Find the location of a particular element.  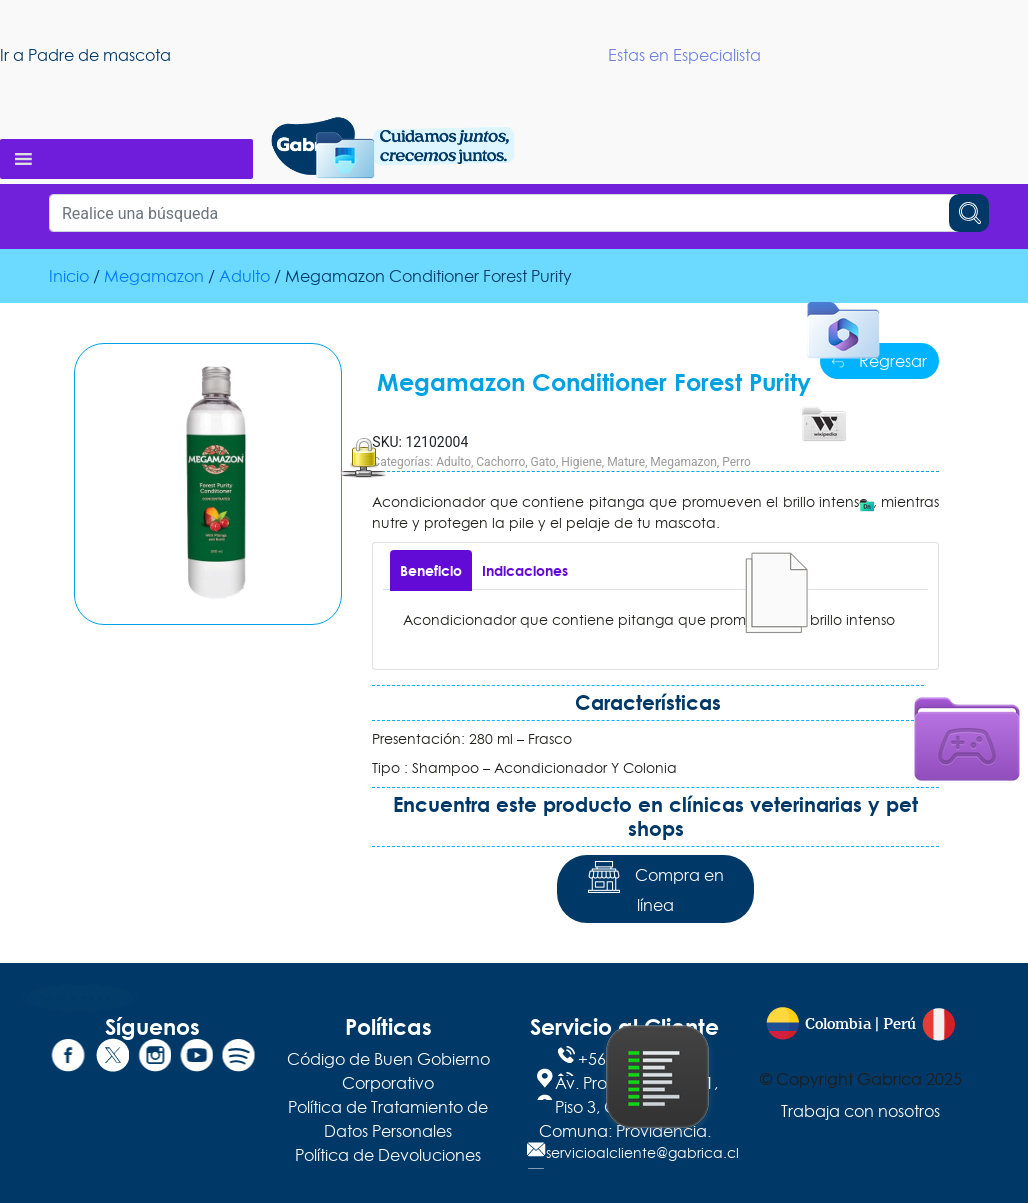

open microsoft warehouse management files is located at coordinates (345, 157).